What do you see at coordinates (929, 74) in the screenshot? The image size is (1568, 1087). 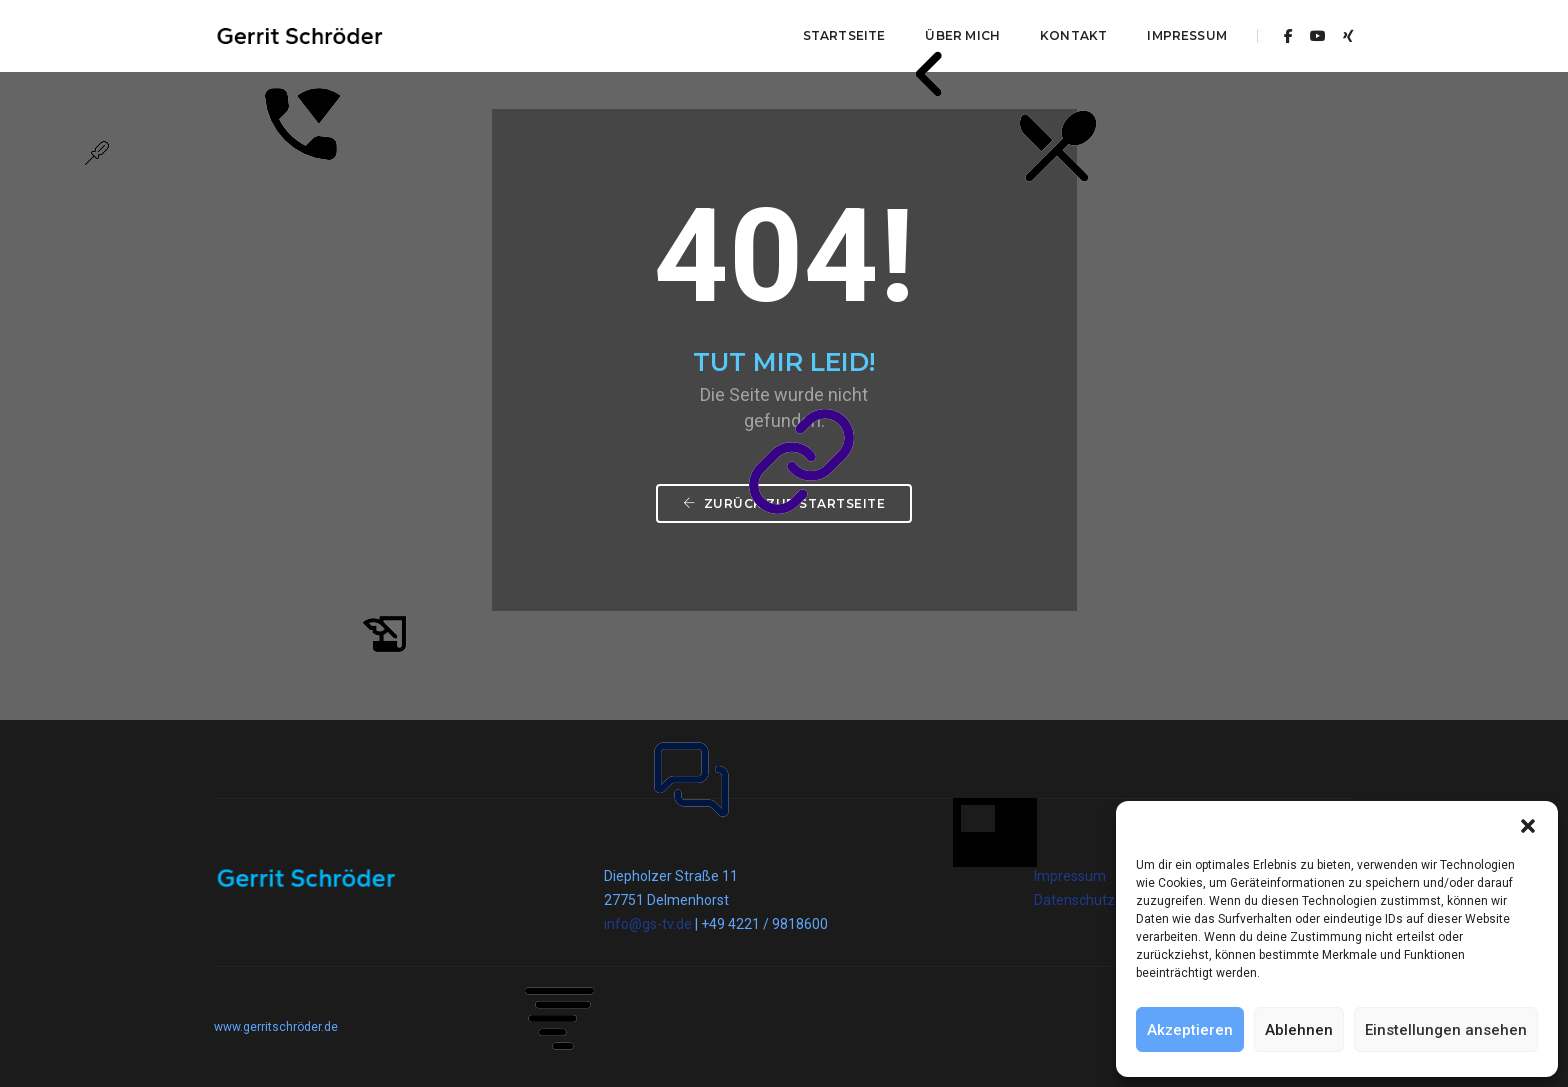 I see `go back to the previous screen` at bounding box center [929, 74].